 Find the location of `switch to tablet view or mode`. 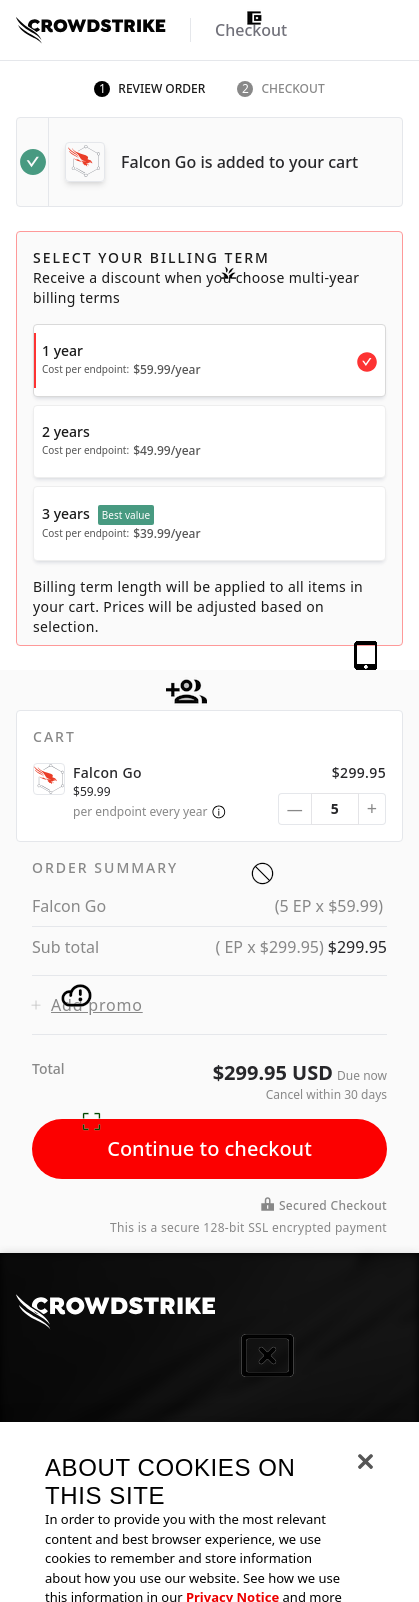

switch to tablet view or mode is located at coordinates (366, 655).